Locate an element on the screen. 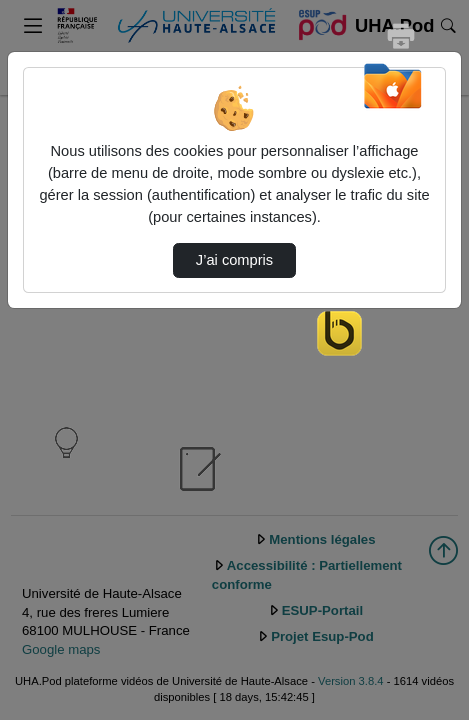 The width and height of the screenshot is (469, 720). open mac os ventura system folder is located at coordinates (392, 87).